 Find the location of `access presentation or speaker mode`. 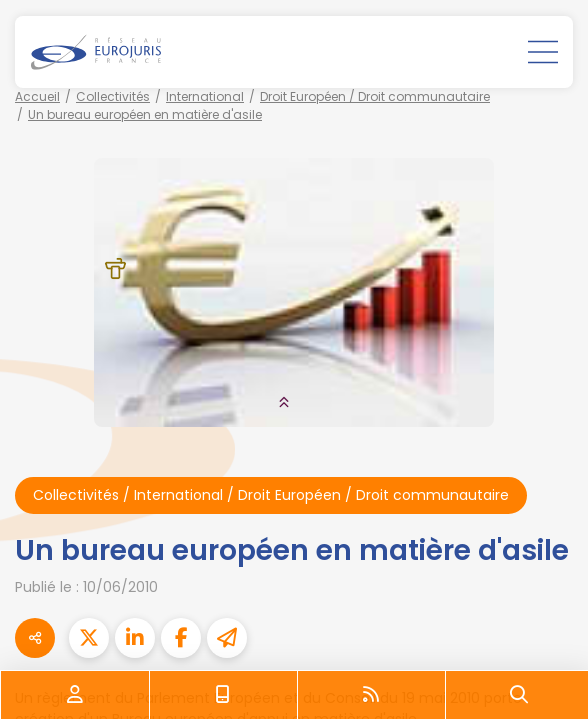

access presentation or speaker mode is located at coordinates (115, 268).